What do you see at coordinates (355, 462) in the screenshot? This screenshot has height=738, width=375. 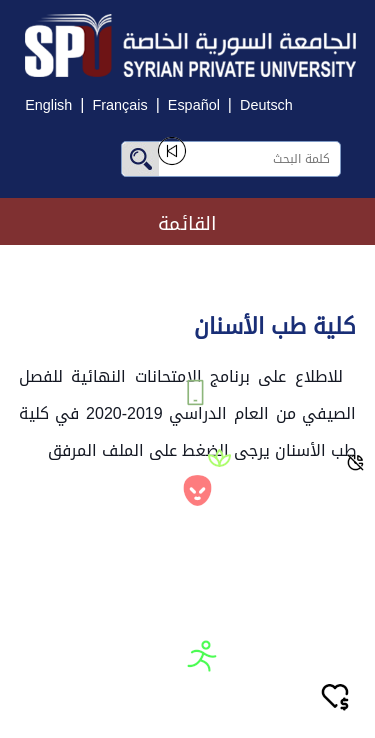 I see `disable pie chart visualization` at bounding box center [355, 462].